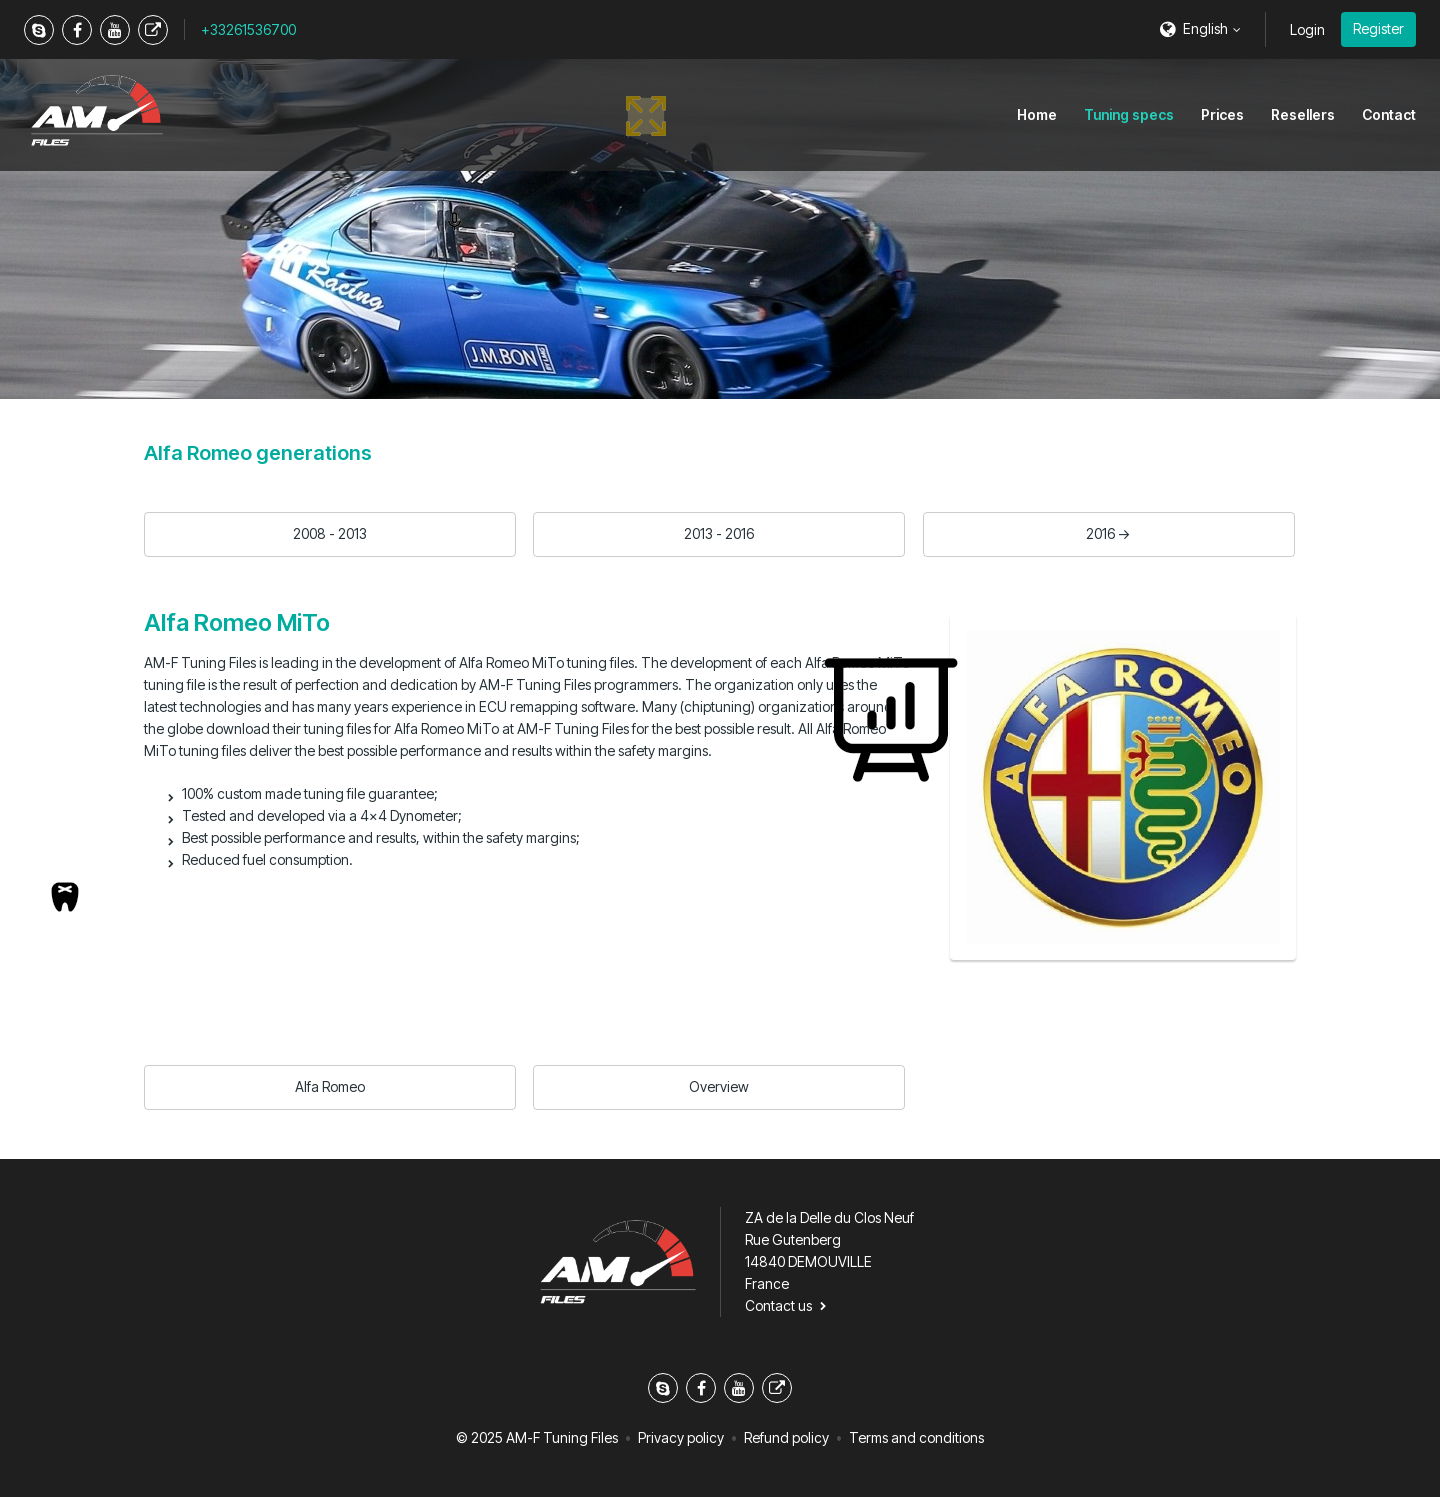 This screenshot has width=1440, height=1497. What do you see at coordinates (891, 720) in the screenshot?
I see `view presentation or slideshow` at bounding box center [891, 720].